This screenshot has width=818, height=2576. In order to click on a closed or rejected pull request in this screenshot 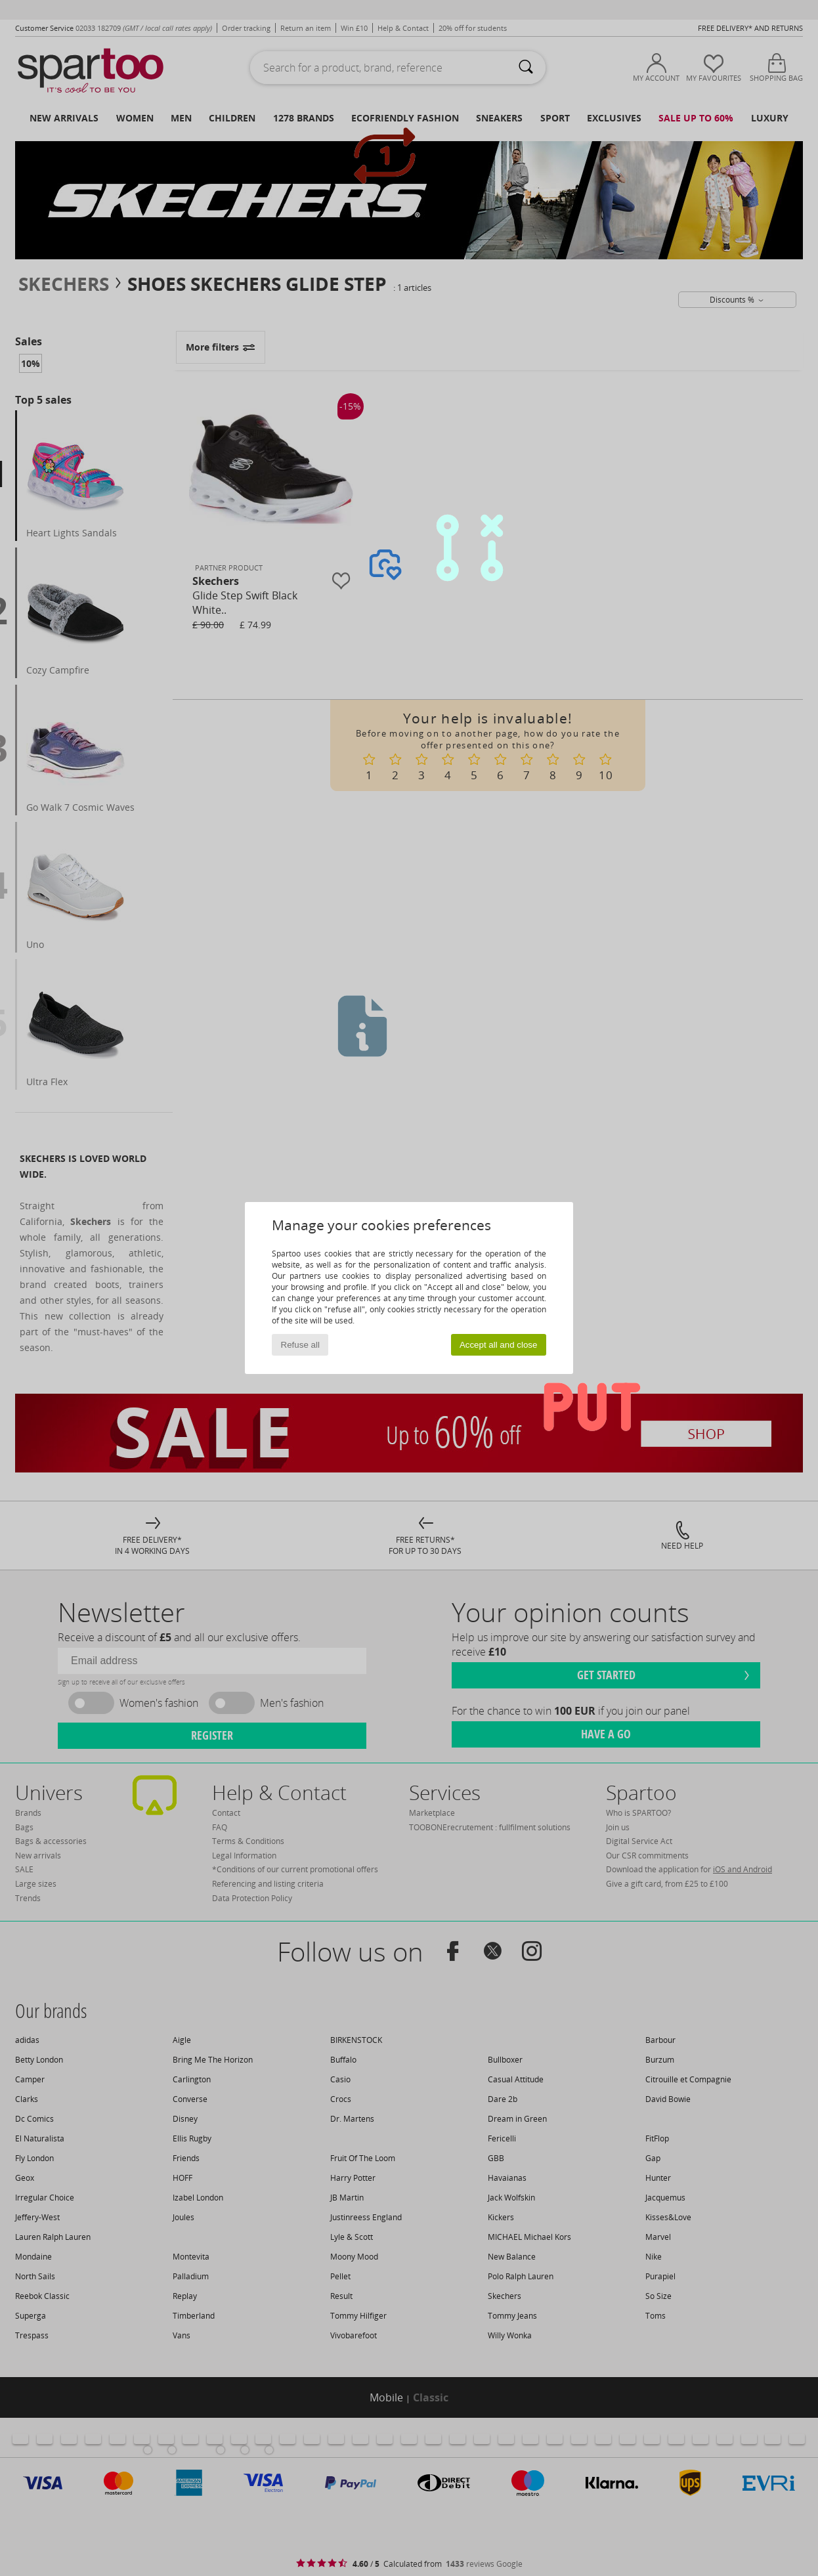, I will do `click(469, 547)`.